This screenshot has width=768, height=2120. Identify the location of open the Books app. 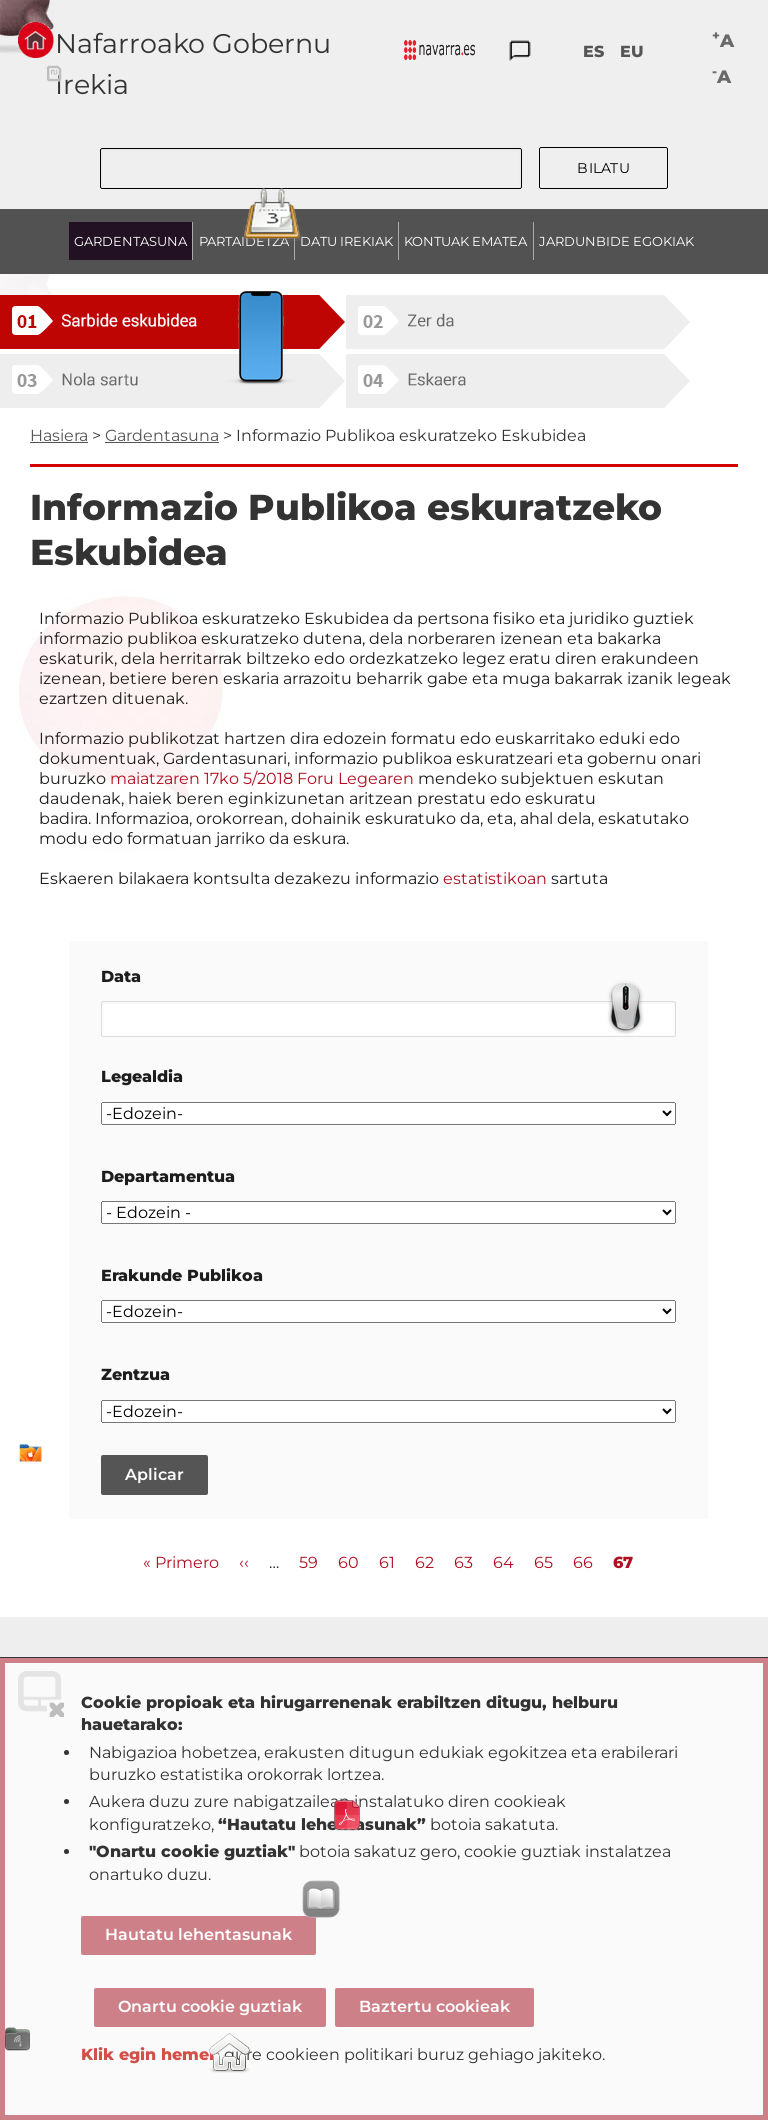
(321, 1899).